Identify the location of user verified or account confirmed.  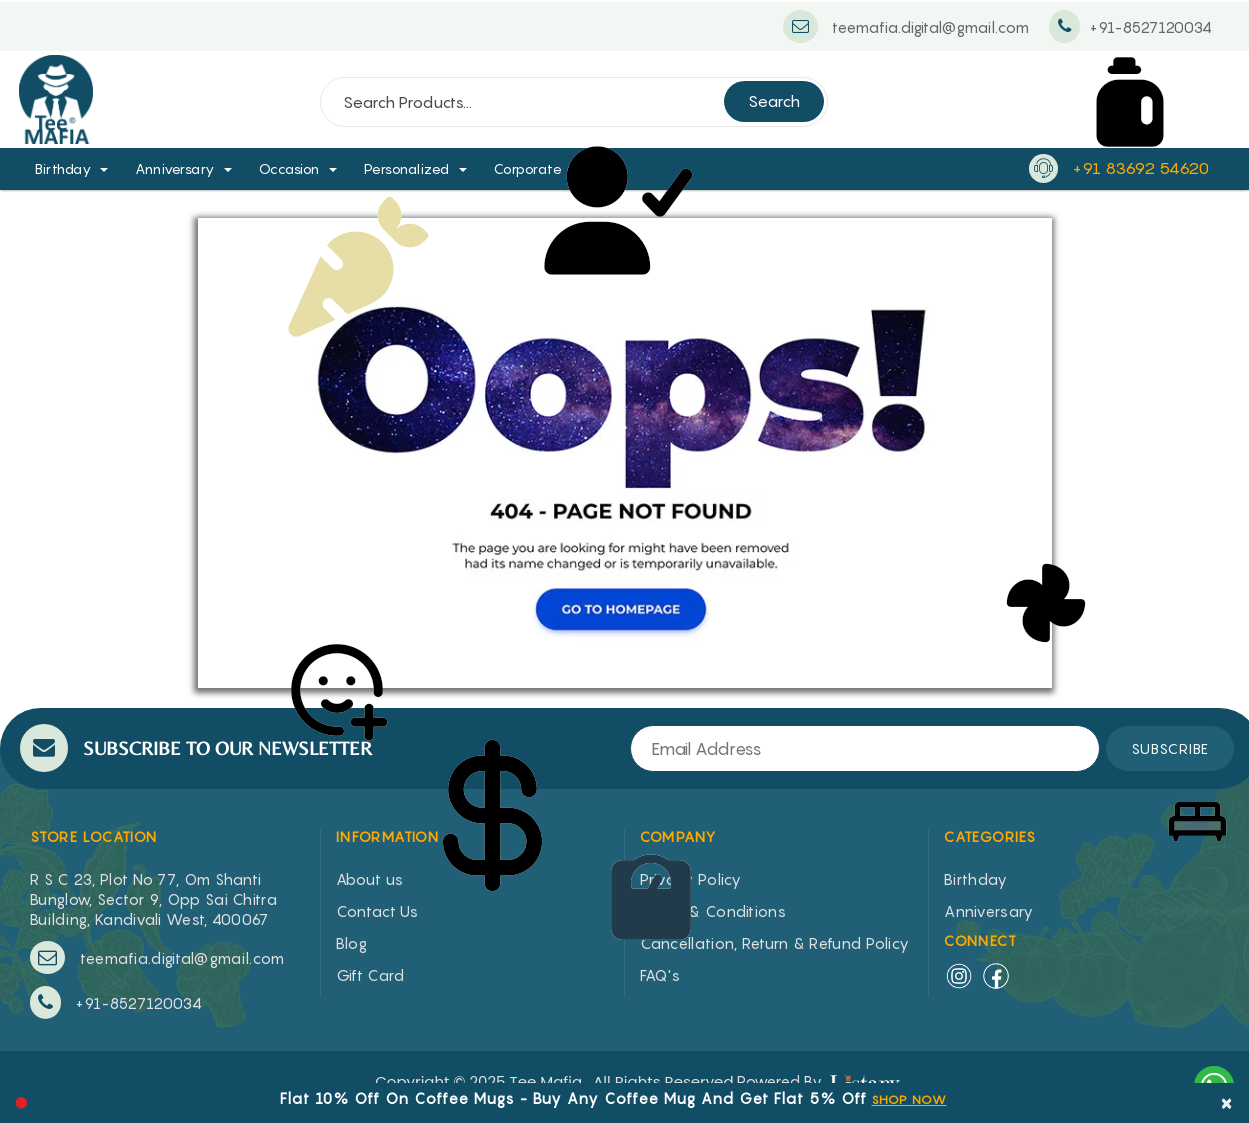
(613, 209).